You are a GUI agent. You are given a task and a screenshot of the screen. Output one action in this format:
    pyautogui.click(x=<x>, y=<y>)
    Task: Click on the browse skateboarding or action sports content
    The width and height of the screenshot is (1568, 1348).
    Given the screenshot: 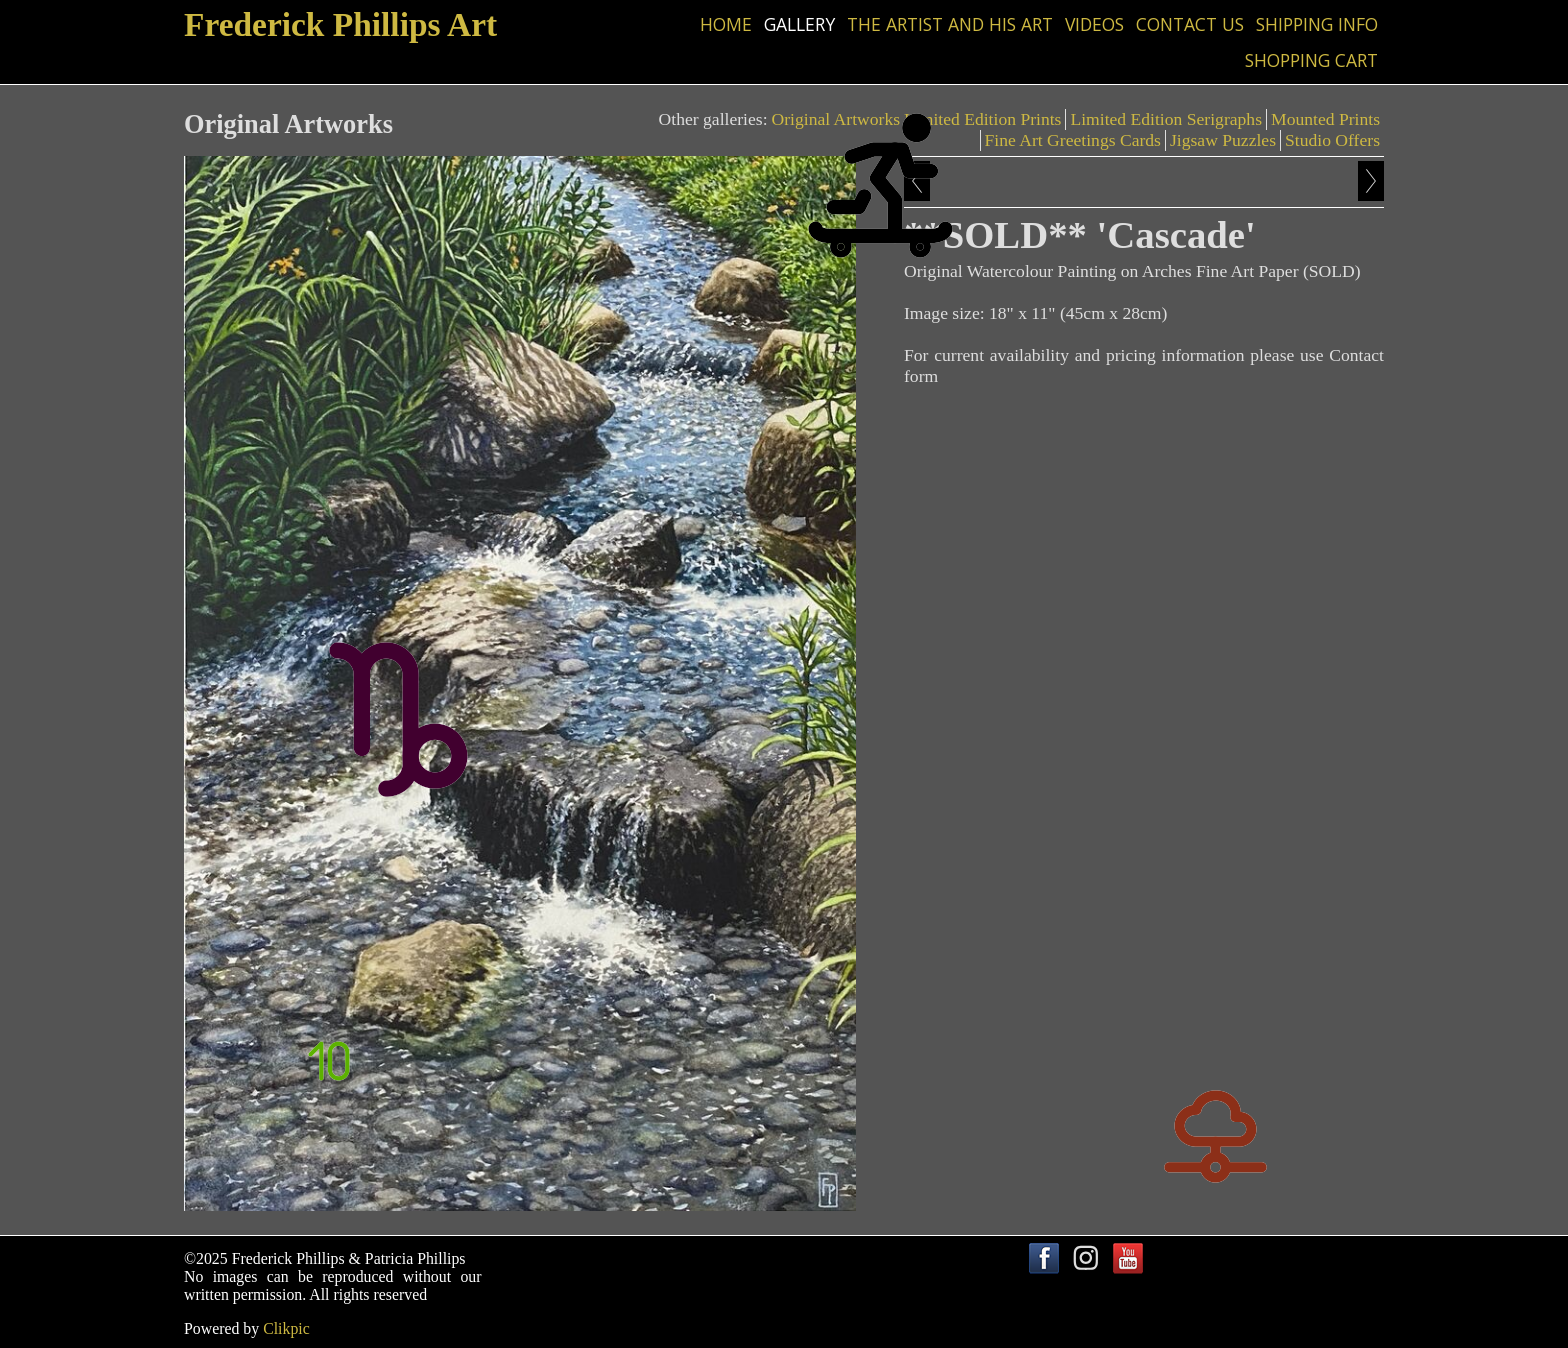 What is the action you would take?
    pyautogui.click(x=880, y=185)
    